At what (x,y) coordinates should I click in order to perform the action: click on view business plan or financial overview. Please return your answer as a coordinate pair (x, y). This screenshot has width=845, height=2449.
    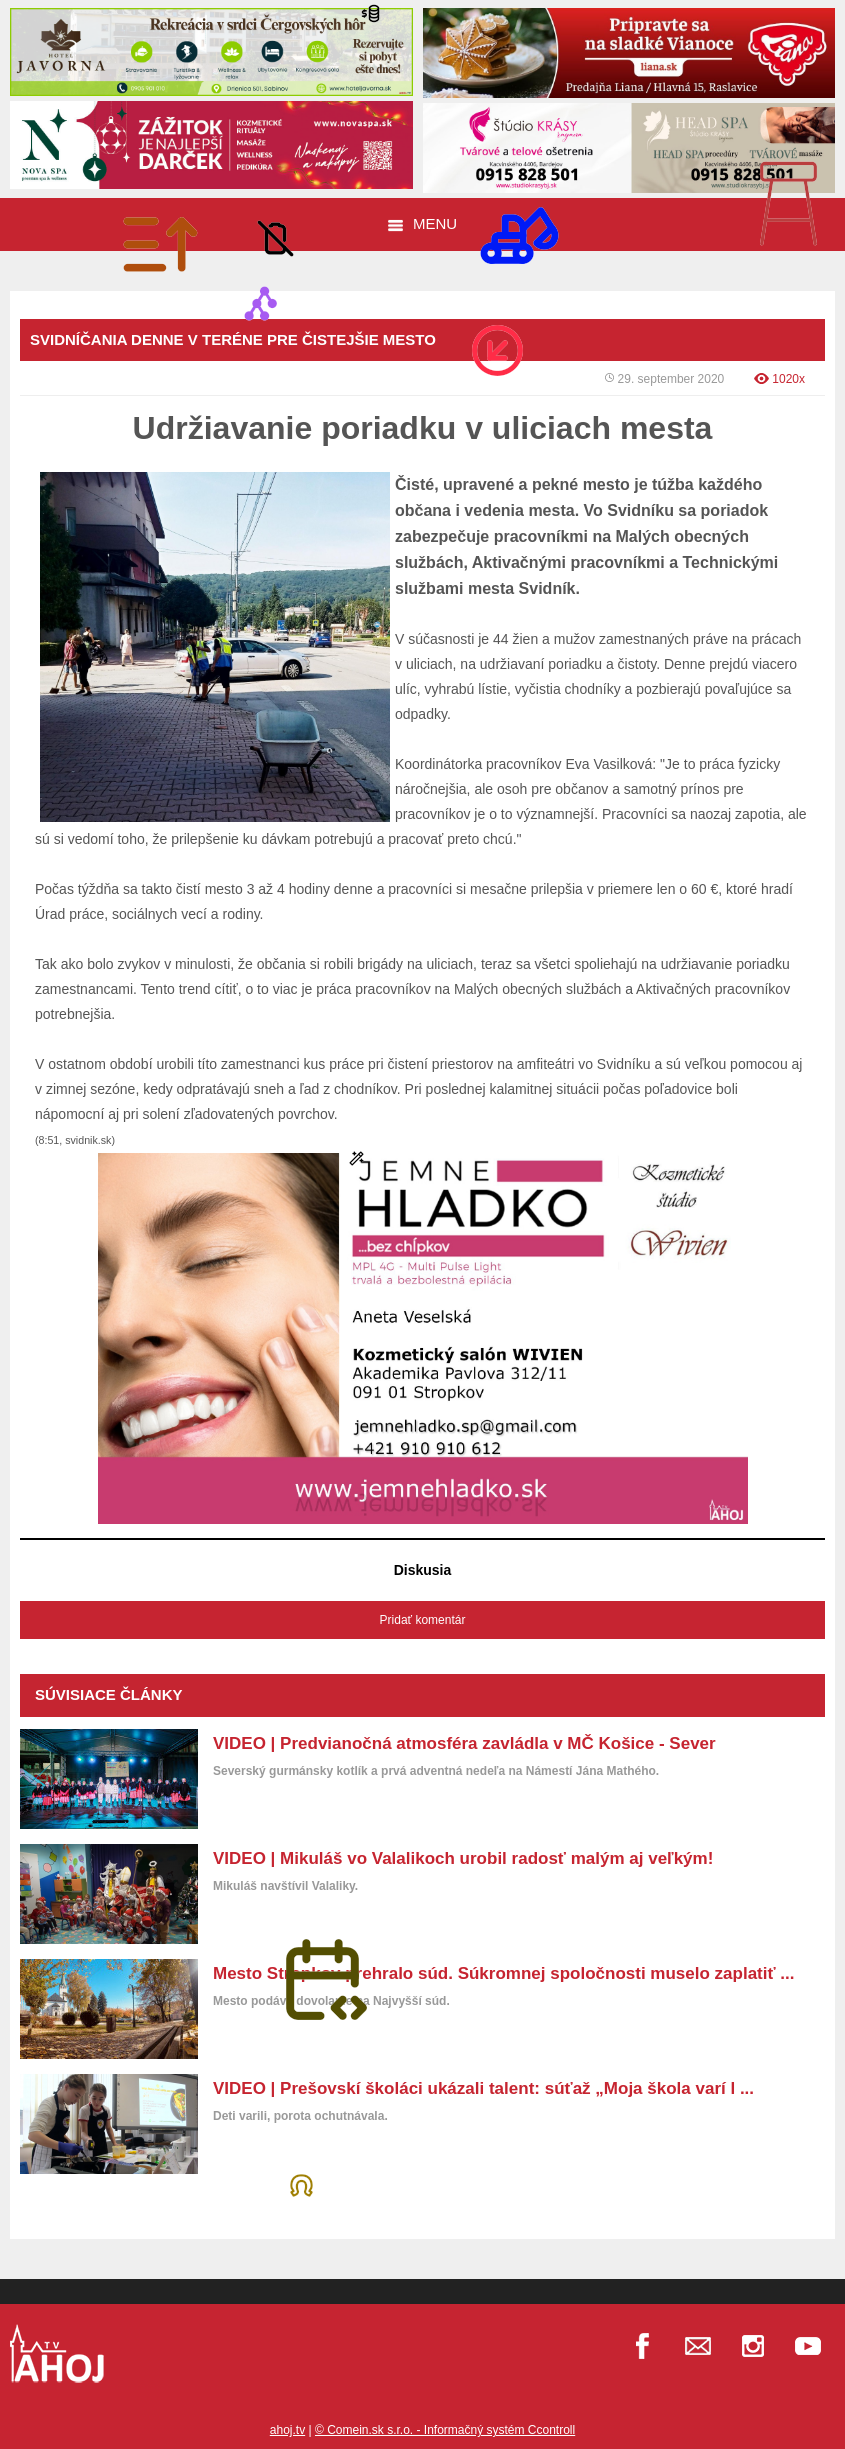
    Looking at the image, I should click on (370, 13).